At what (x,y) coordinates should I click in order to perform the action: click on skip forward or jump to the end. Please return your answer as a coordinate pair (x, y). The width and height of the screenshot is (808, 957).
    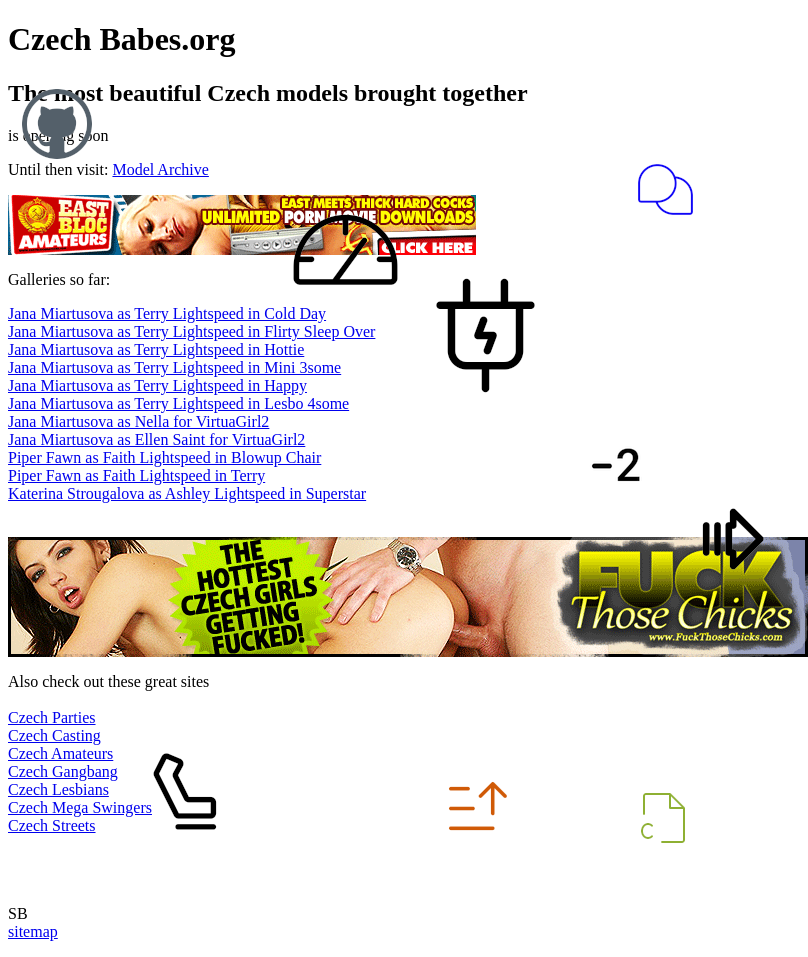
    Looking at the image, I should click on (731, 539).